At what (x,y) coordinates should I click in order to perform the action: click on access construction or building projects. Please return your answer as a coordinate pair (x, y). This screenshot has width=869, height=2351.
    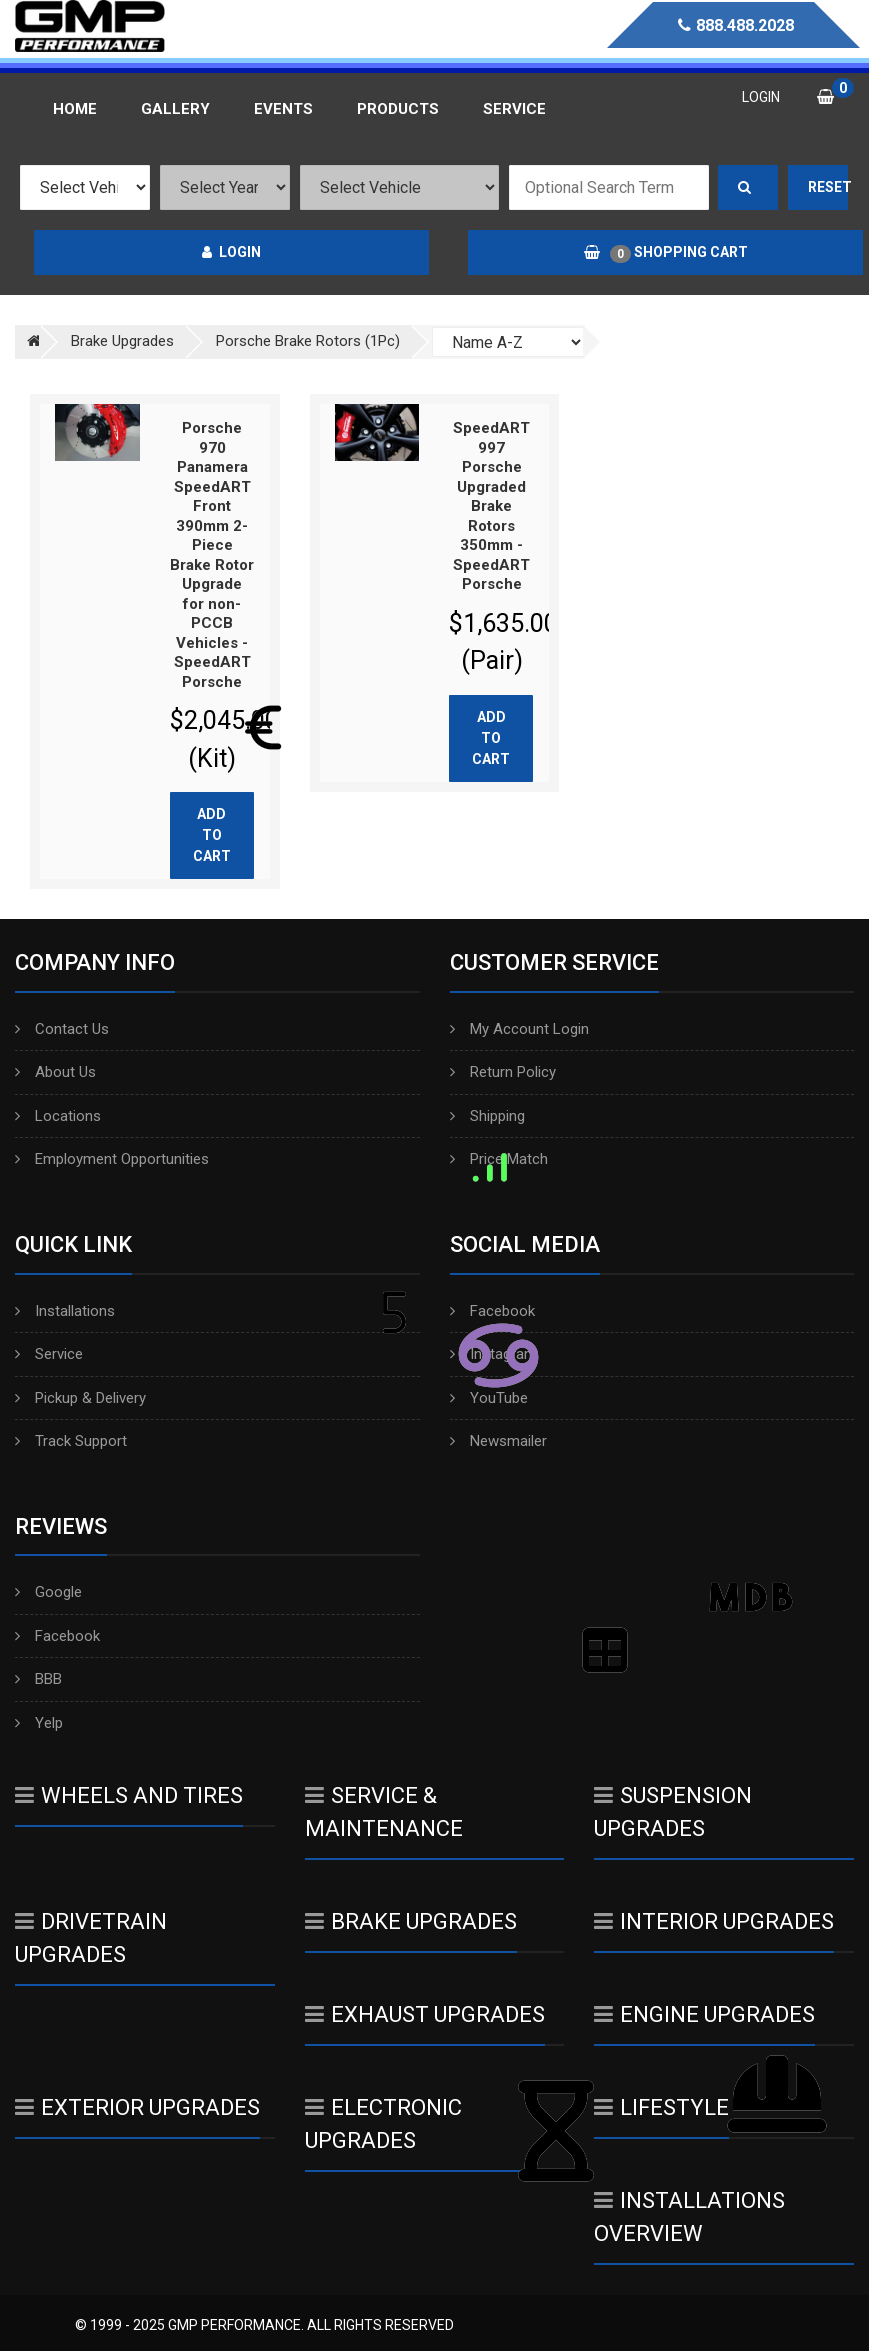
    Looking at the image, I should click on (777, 2094).